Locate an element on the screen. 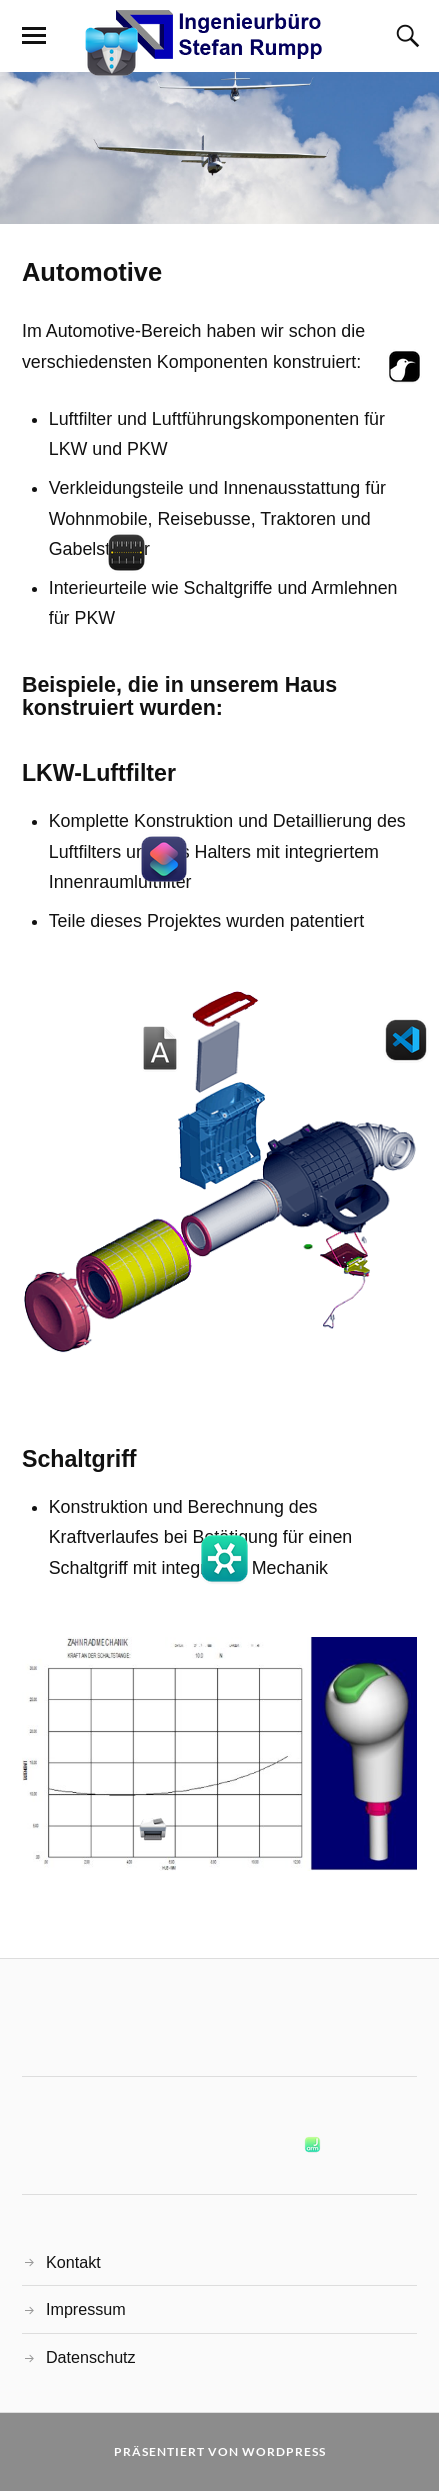 The height and width of the screenshot is (2491, 439). browse network printers via SMB protocol is located at coordinates (153, 1829).